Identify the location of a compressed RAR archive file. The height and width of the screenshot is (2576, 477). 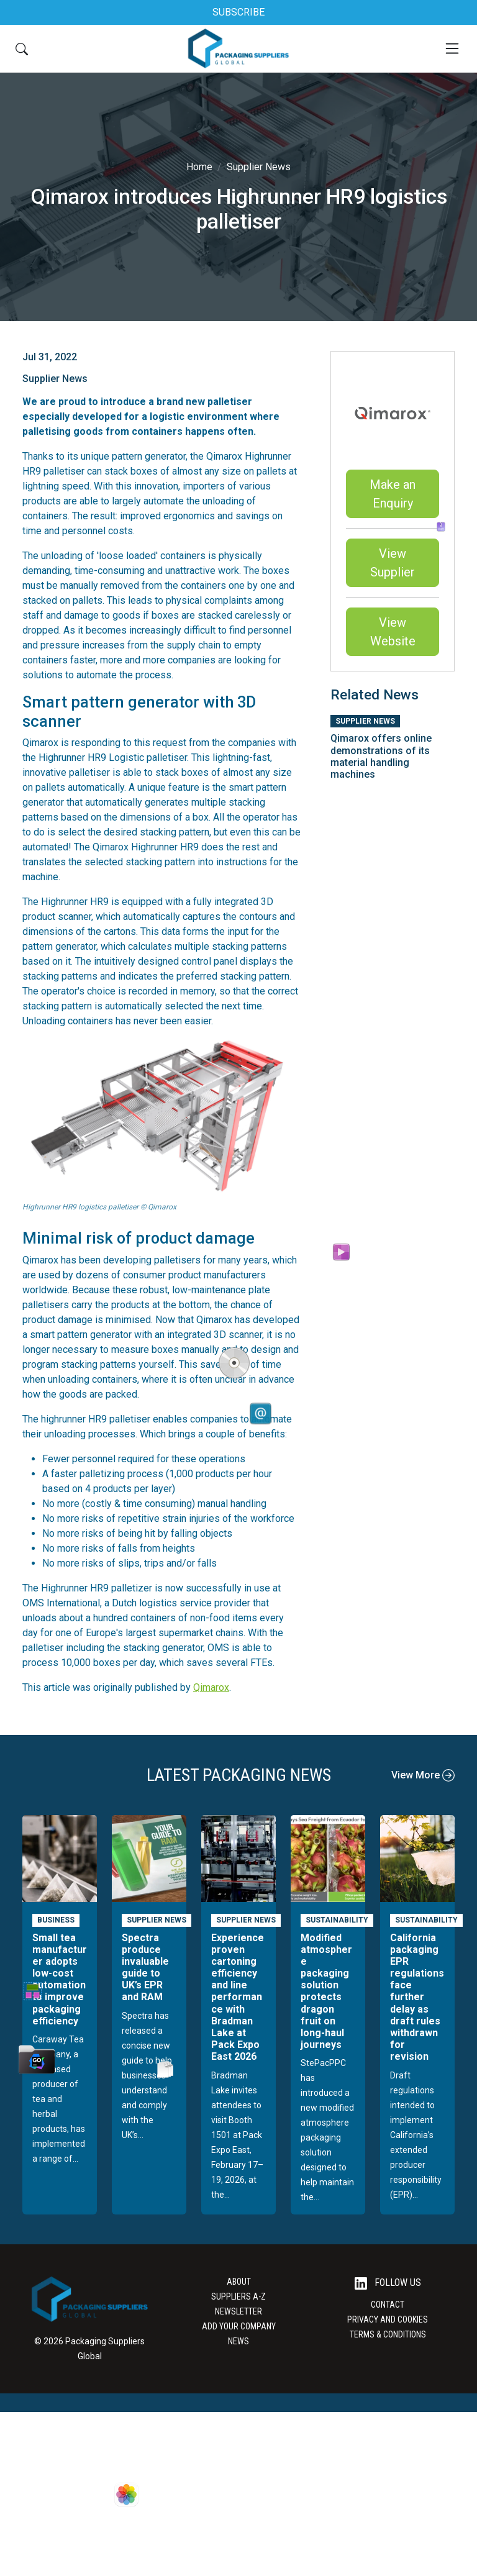
(441, 527).